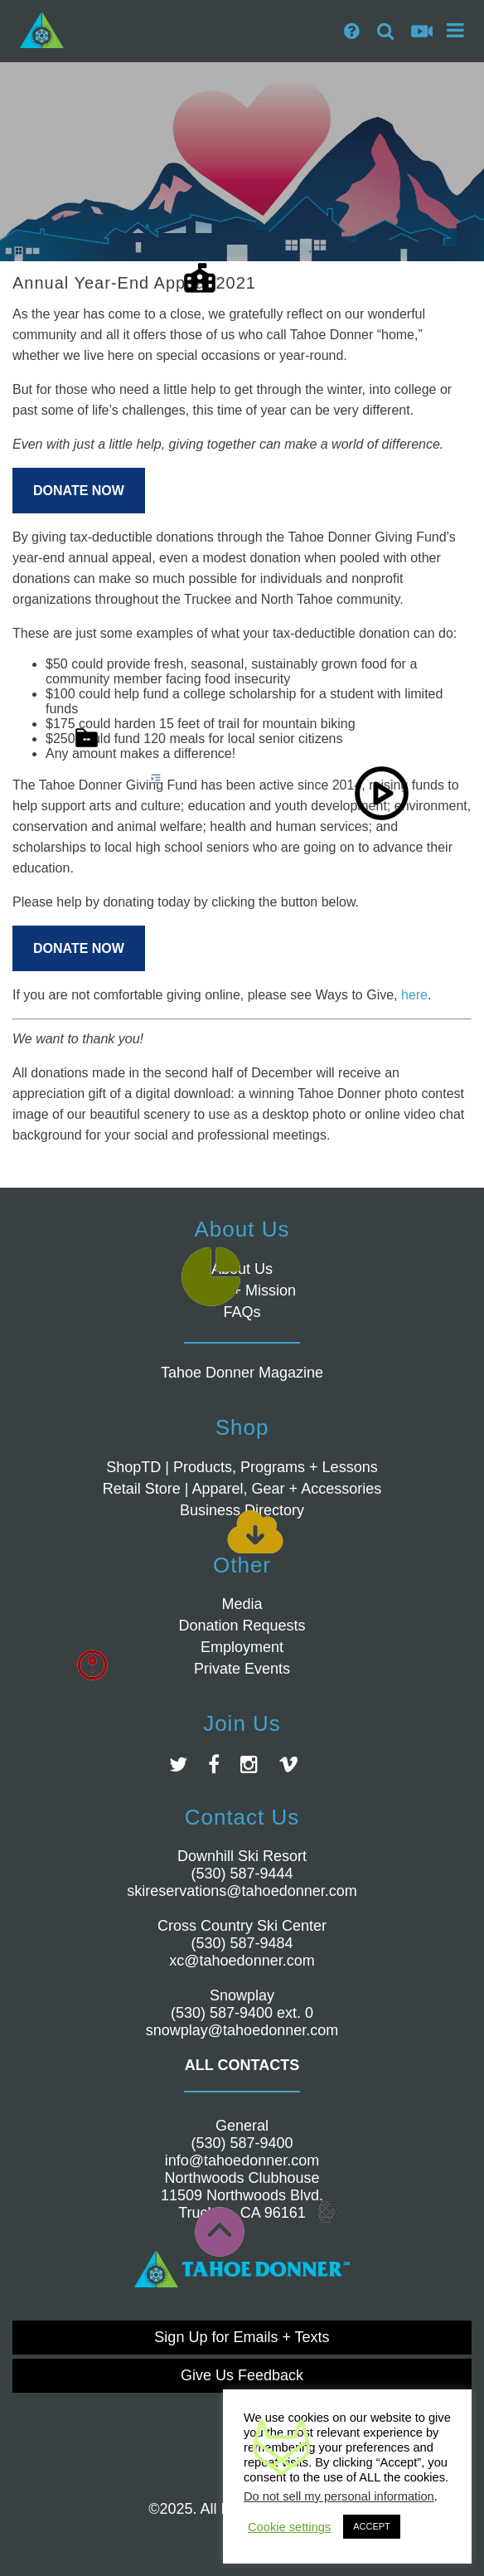 Image resolution: width=484 pixels, height=2576 pixels. Describe the element at coordinates (281, 2446) in the screenshot. I see `open GitLab repository` at that location.